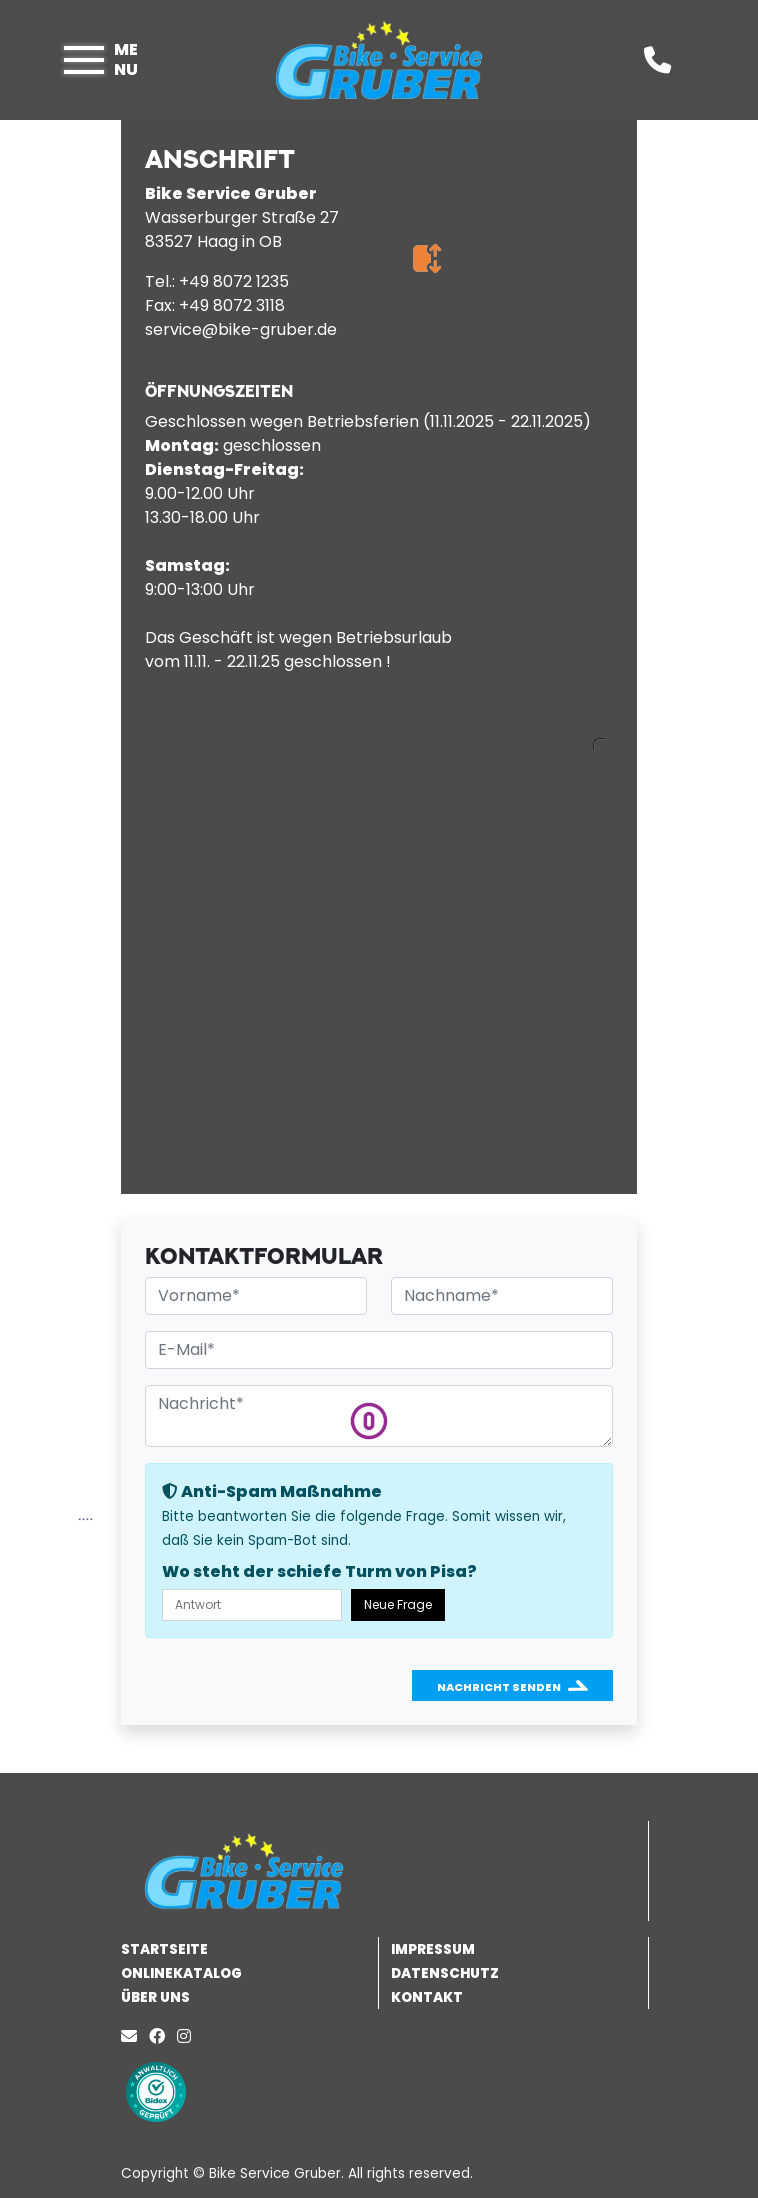  I want to click on indicates very weak or minimal signal strength, so click(85, 1513).